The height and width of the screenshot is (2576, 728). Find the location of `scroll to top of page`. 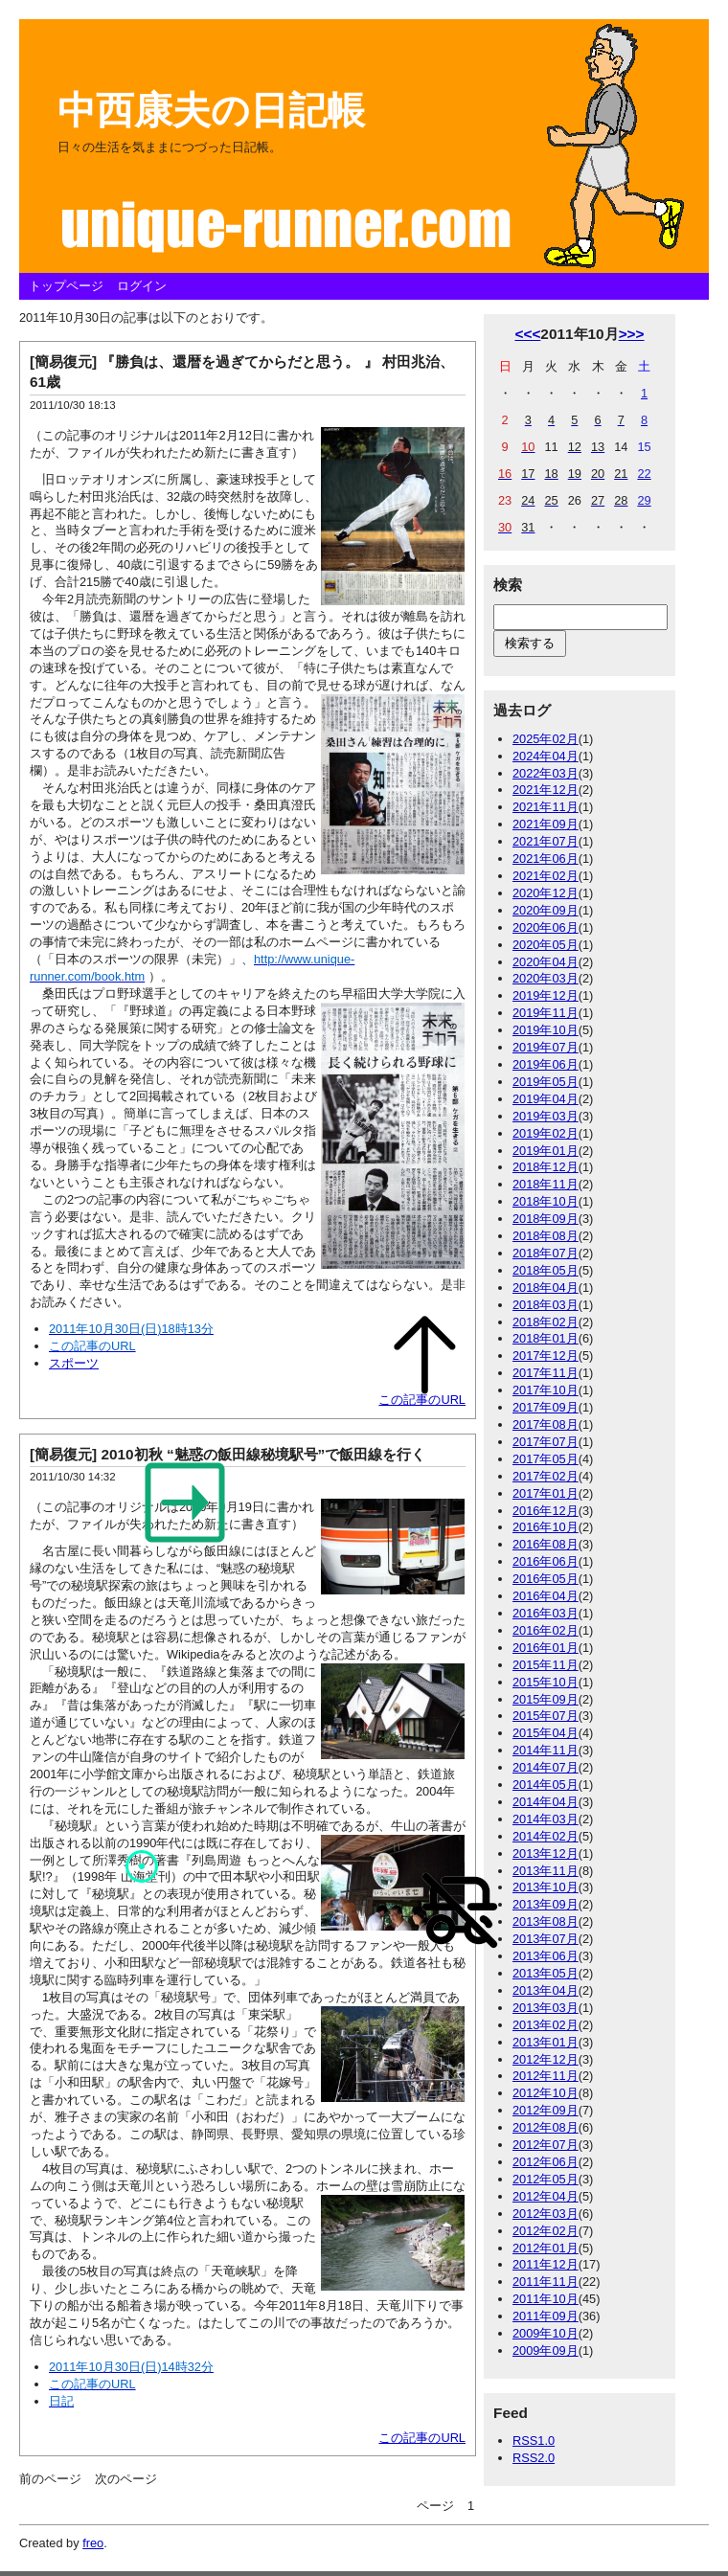

scroll to top of page is located at coordinates (425, 1356).